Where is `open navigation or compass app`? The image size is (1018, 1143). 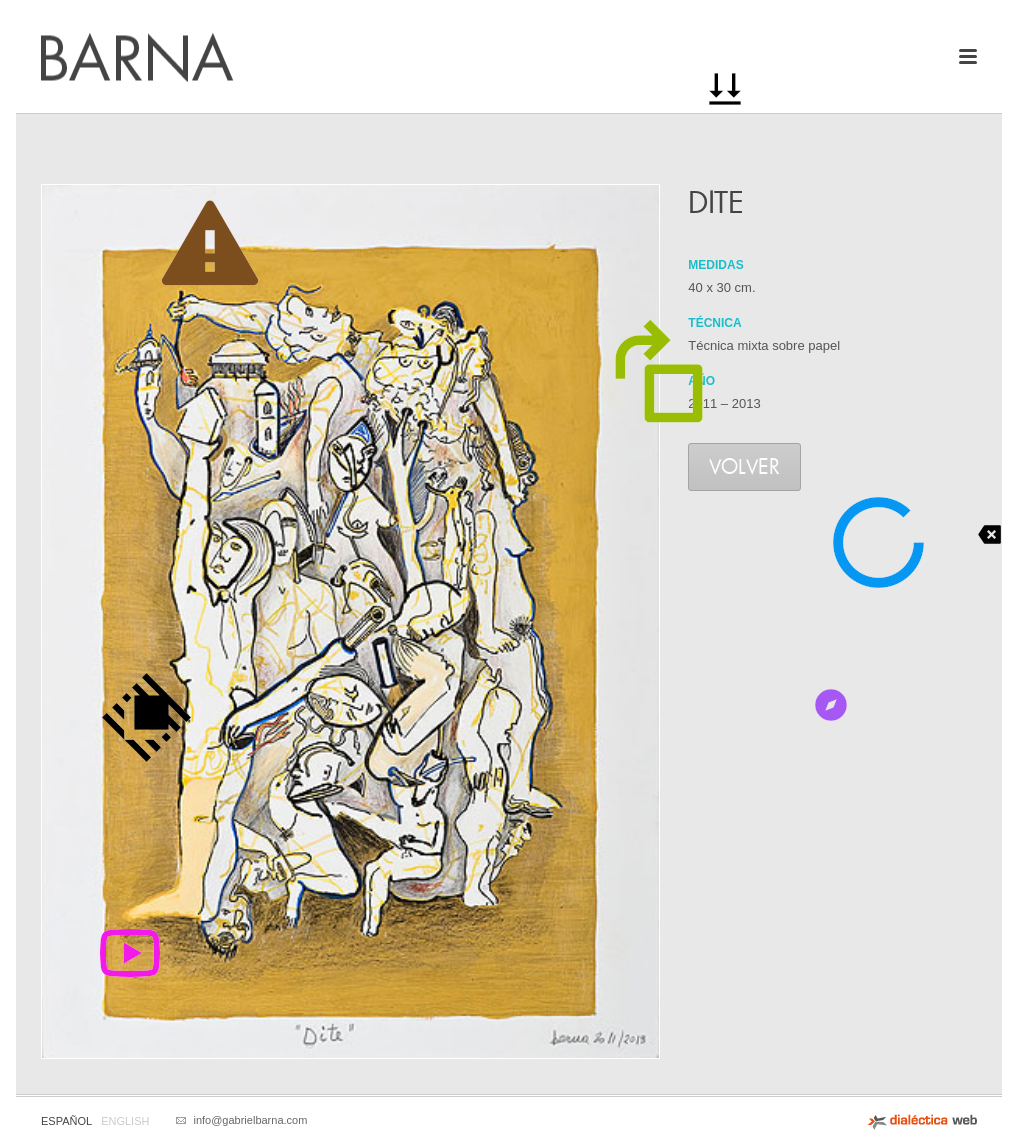
open navigation or compass app is located at coordinates (831, 705).